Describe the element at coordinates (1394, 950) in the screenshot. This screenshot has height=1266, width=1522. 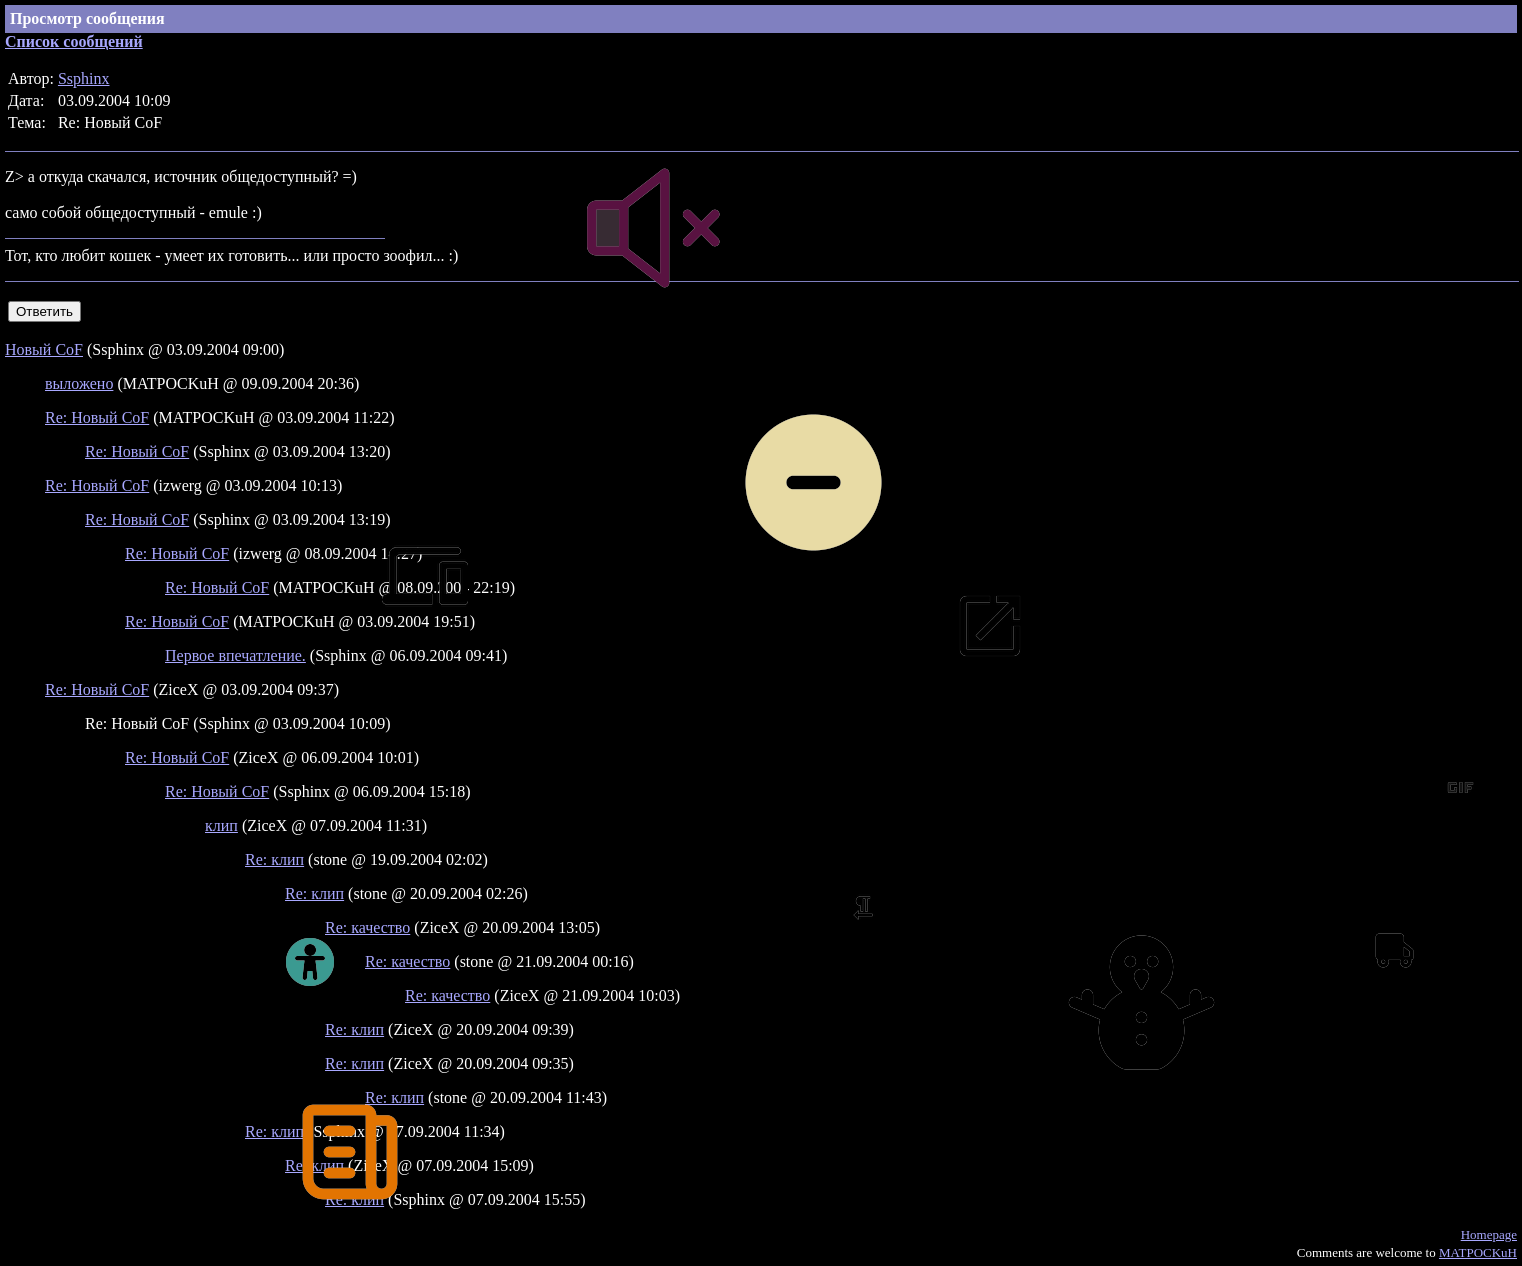
I see `access delivery or shipping options` at that location.